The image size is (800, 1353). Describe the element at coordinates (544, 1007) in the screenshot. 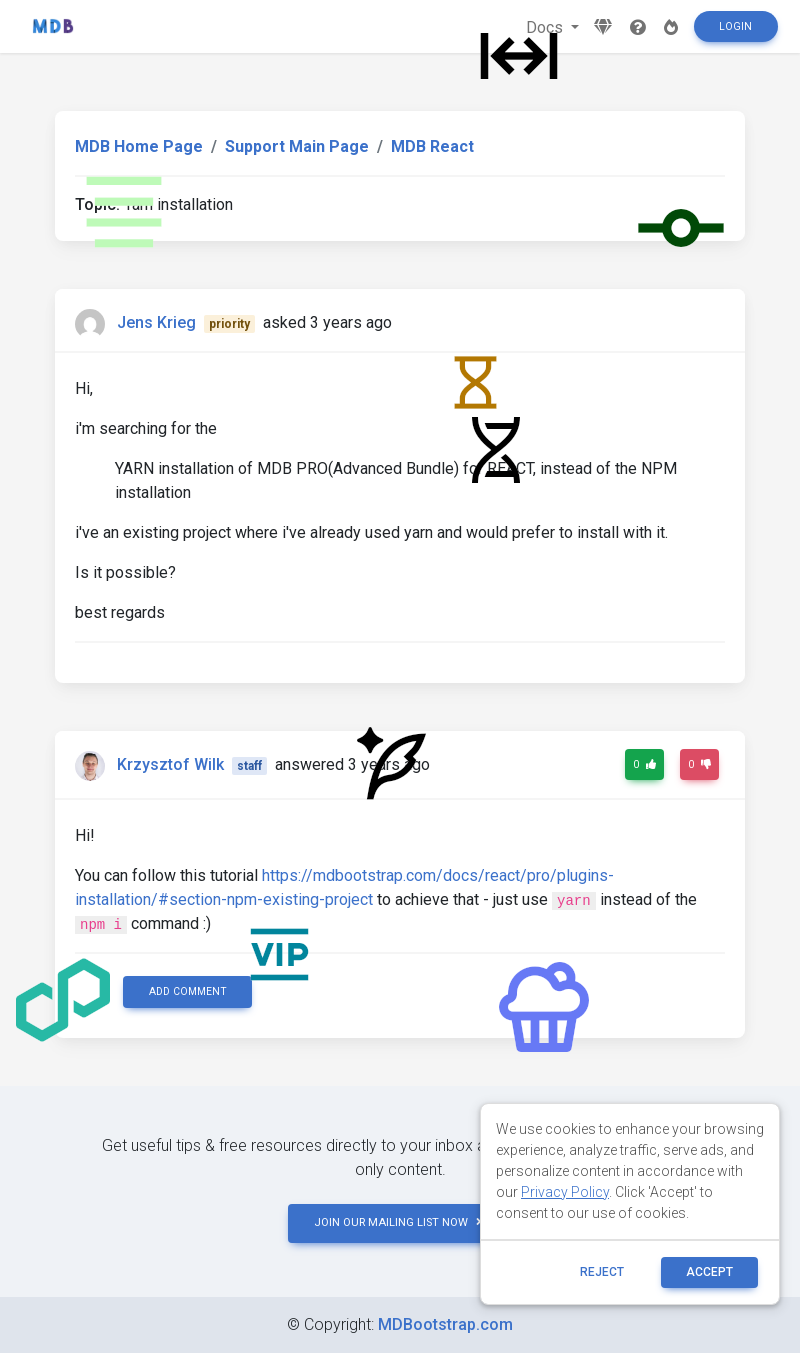

I see `view bakery or dessert options` at that location.